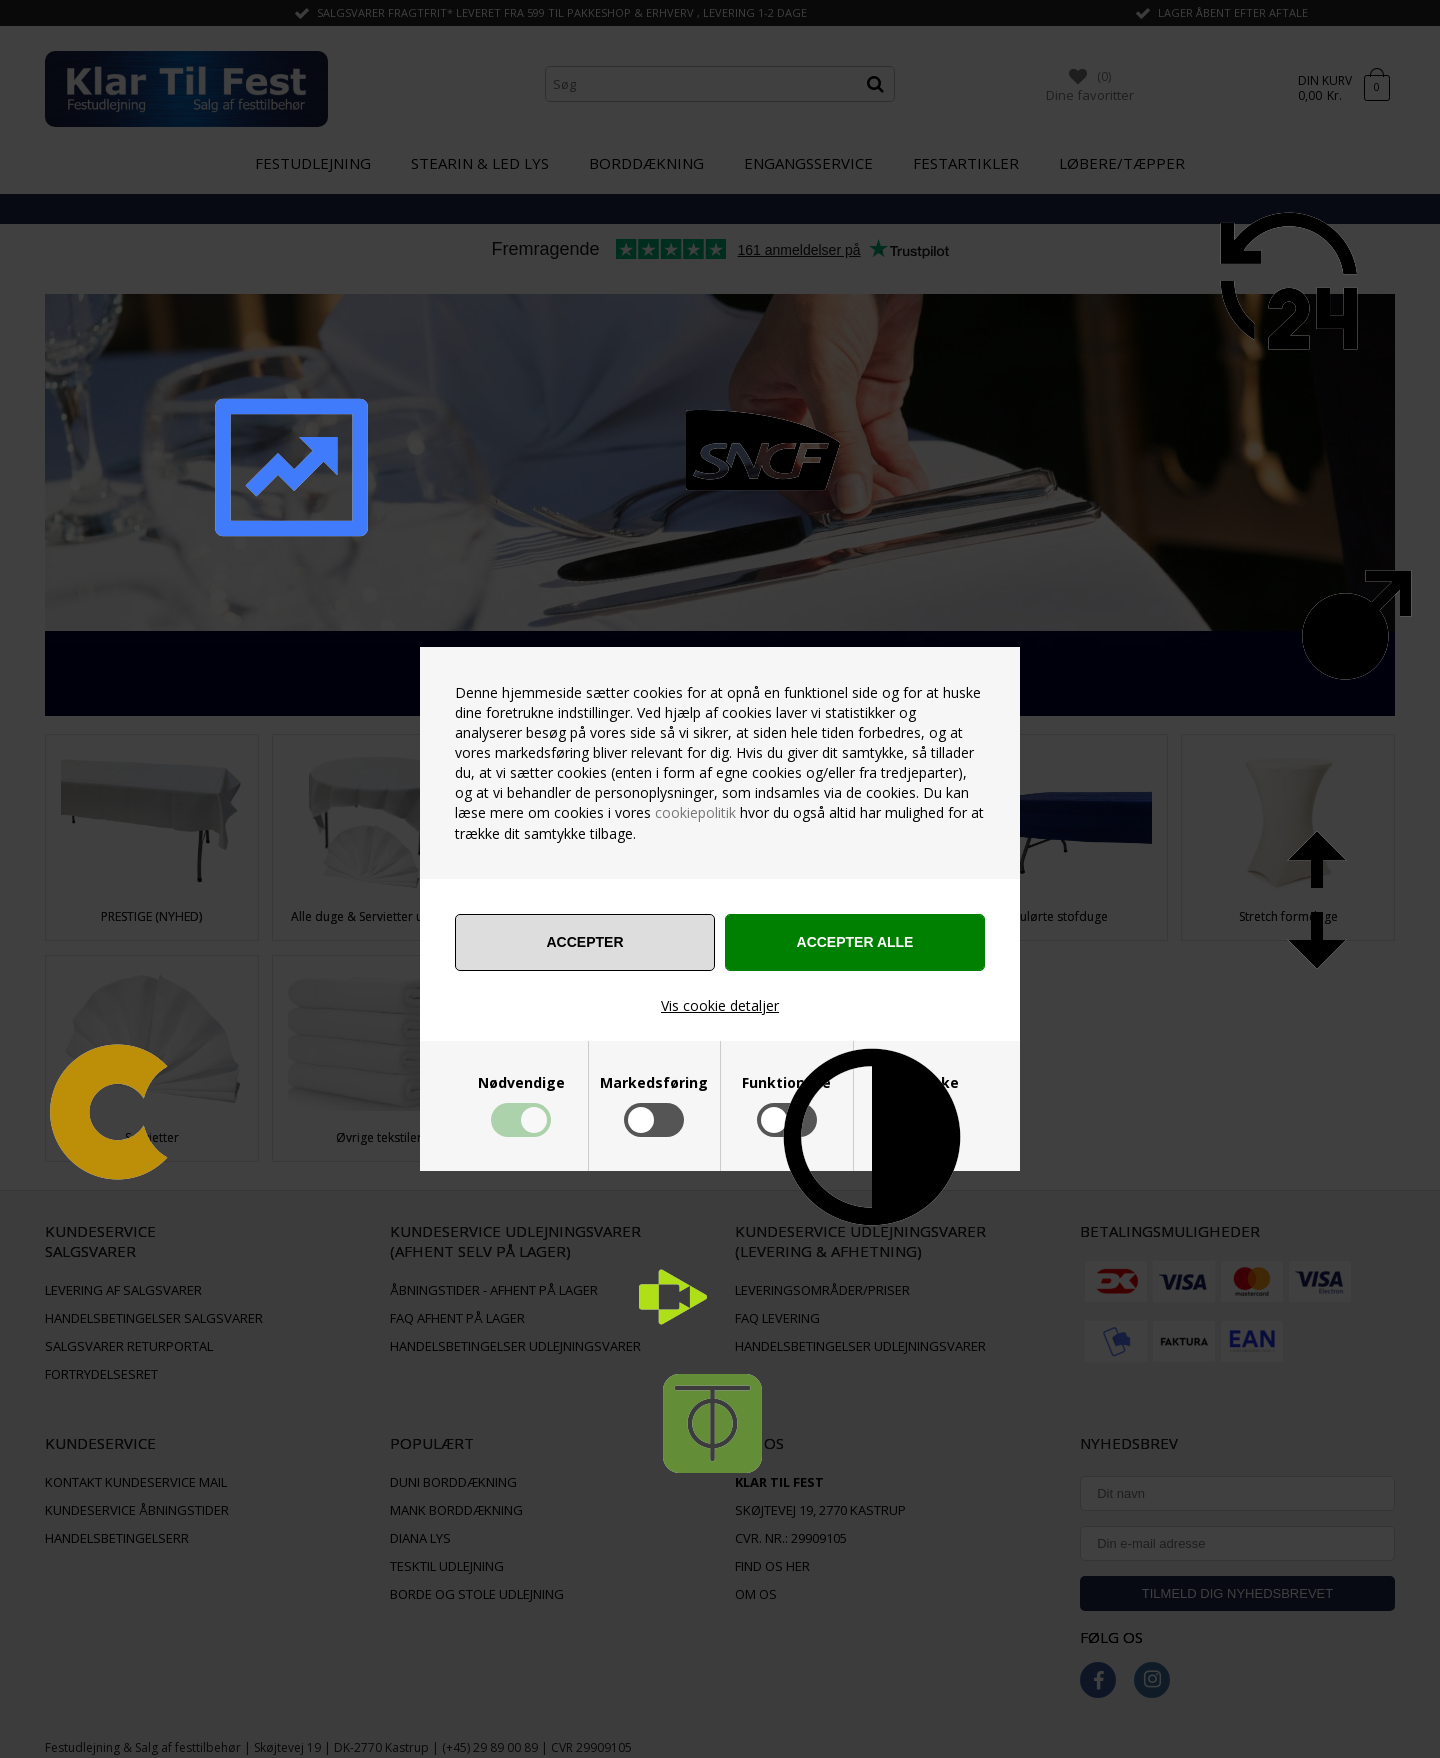 The width and height of the screenshot is (1440, 1758). I want to click on open screencastify screen recording app, so click(673, 1297).